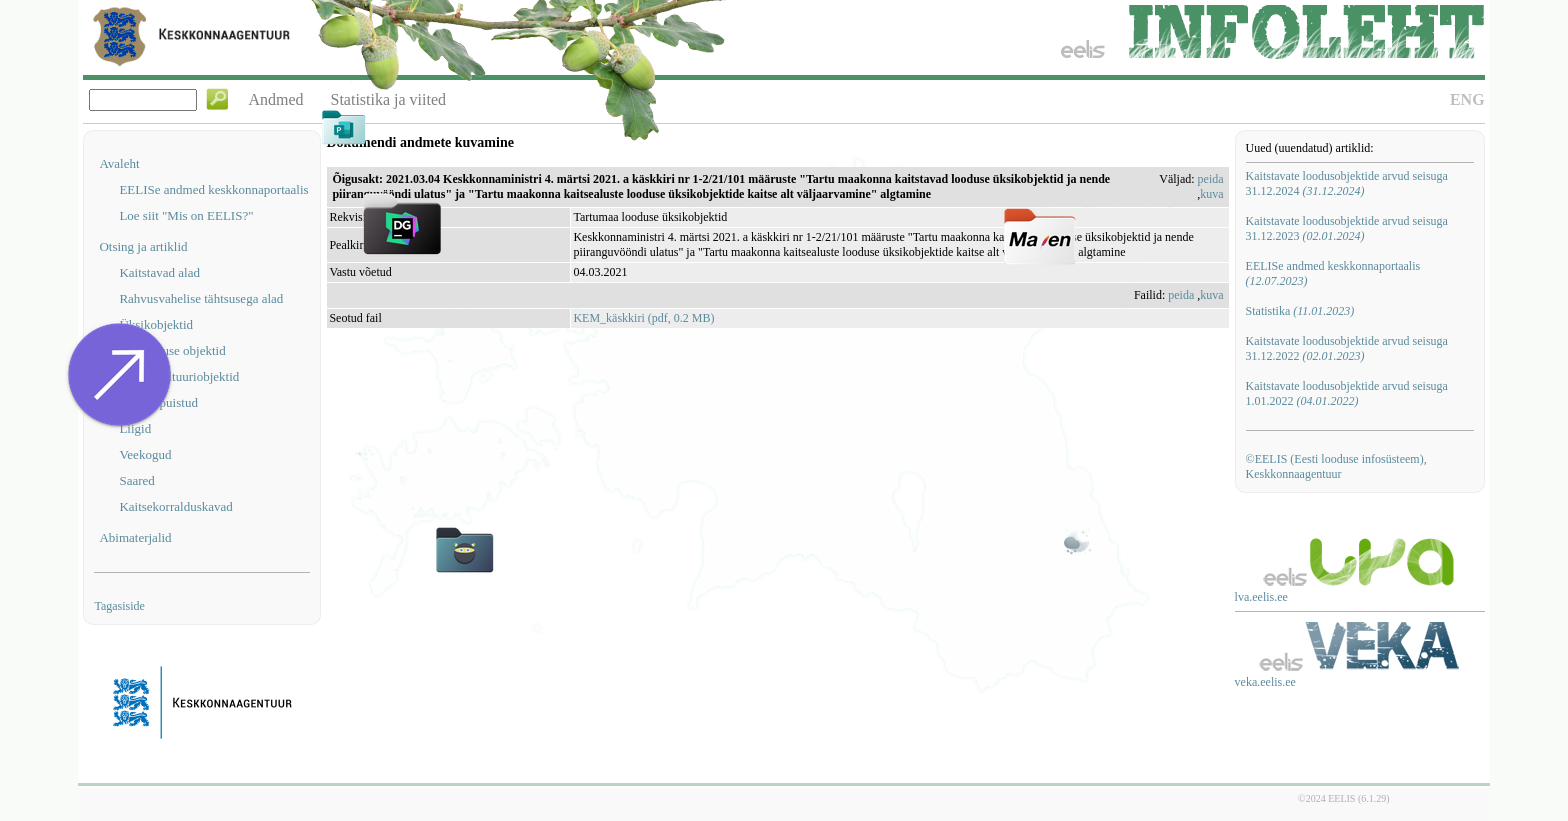 This screenshot has height=821, width=1568. Describe the element at coordinates (343, 128) in the screenshot. I see `open folder containing microsoft publisher files` at that location.